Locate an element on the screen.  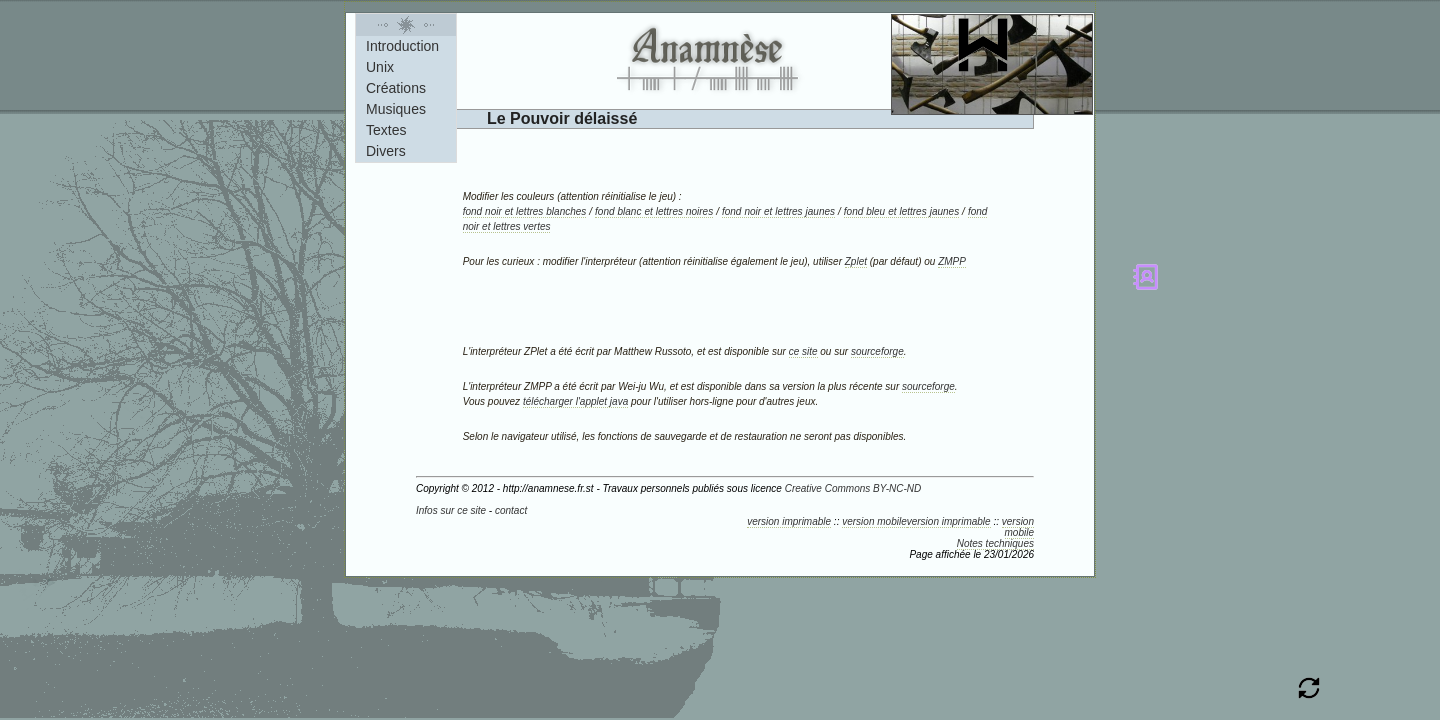
wsh brand logo is located at coordinates (983, 45).